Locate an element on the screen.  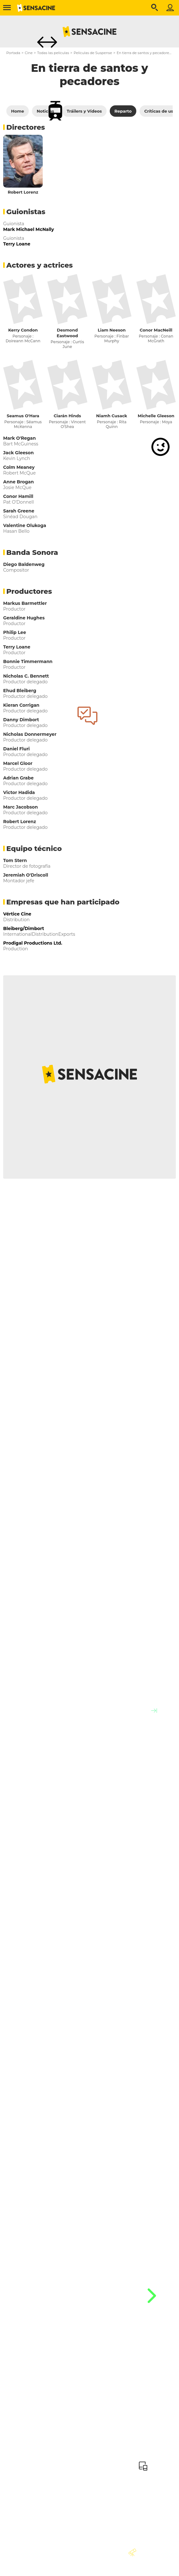
view tram or light rail transit options is located at coordinates (55, 111).